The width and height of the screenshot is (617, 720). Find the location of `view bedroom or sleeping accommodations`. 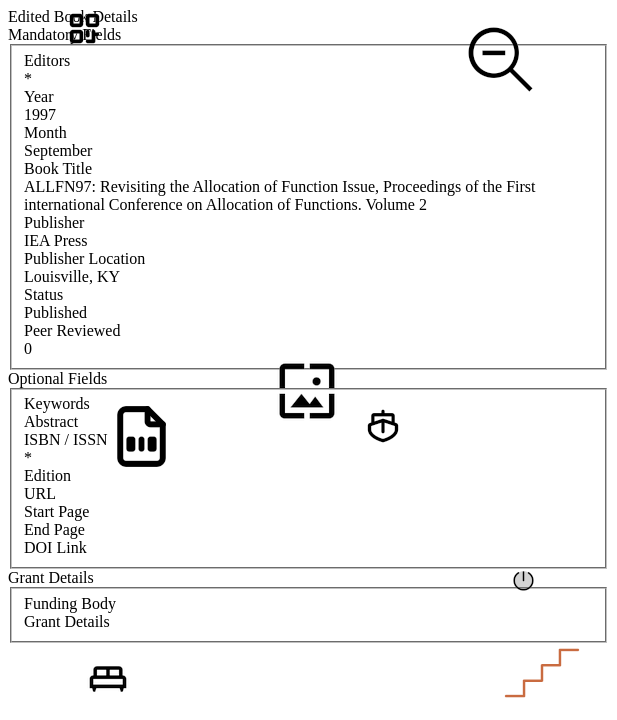

view bedroom or sleeping accommodations is located at coordinates (108, 679).